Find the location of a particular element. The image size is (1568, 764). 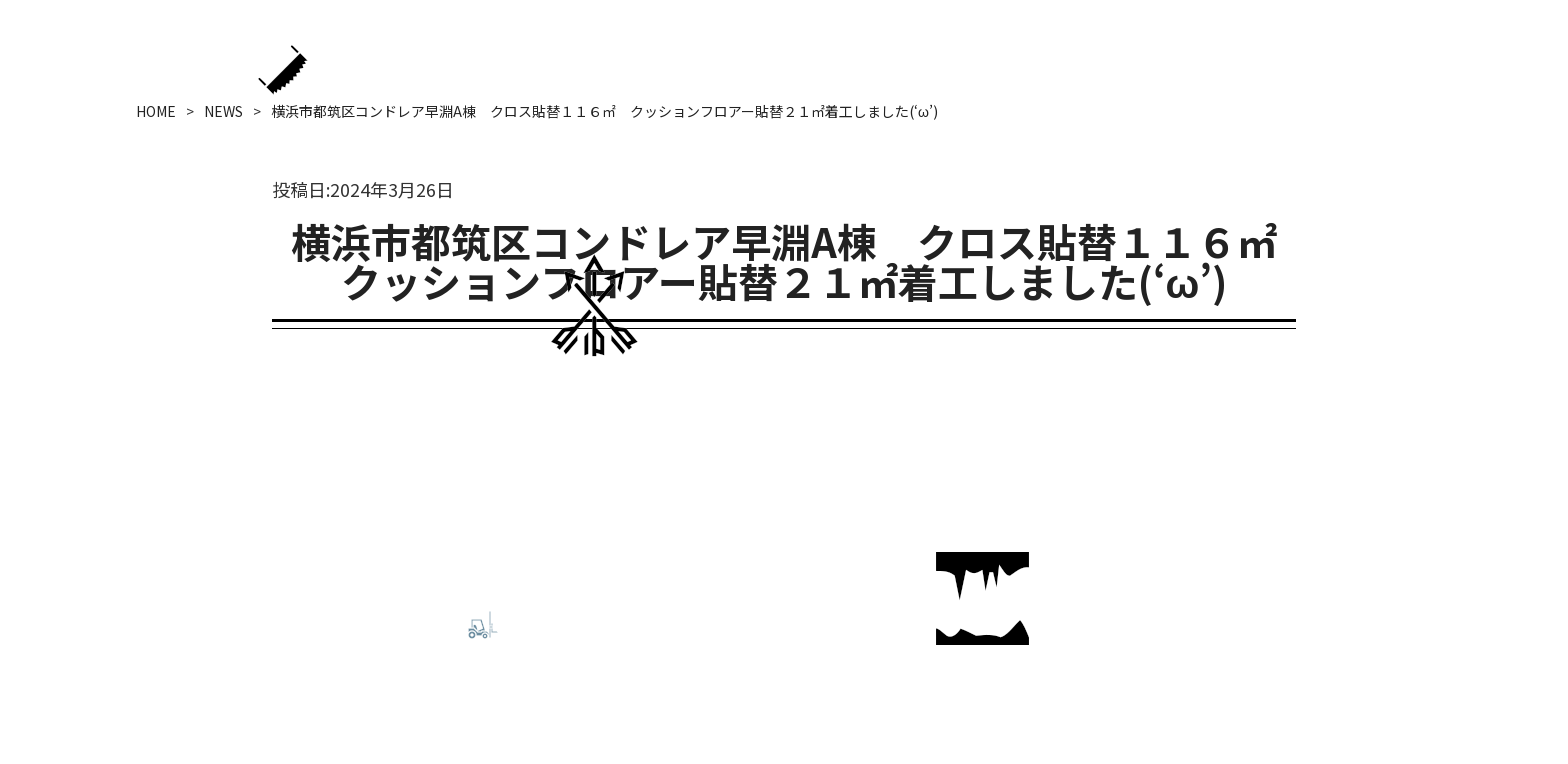

enter a cave or underground area in-game is located at coordinates (982, 598).